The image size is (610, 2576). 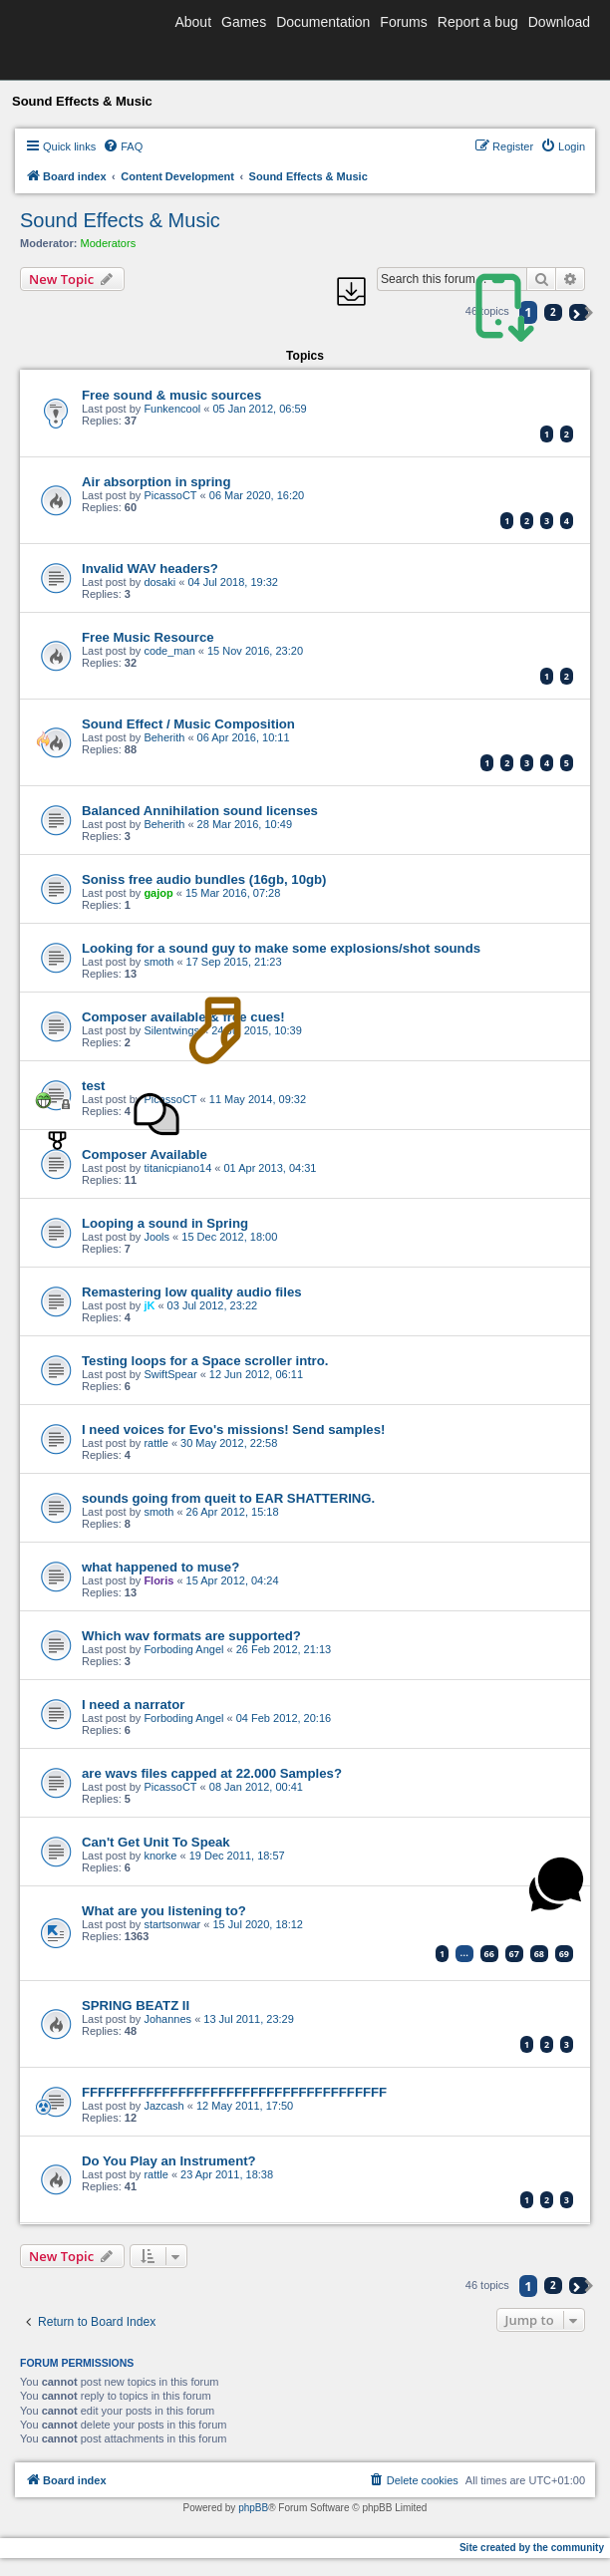 What do you see at coordinates (217, 1029) in the screenshot?
I see `browse clothing or apparel items` at bounding box center [217, 1029].